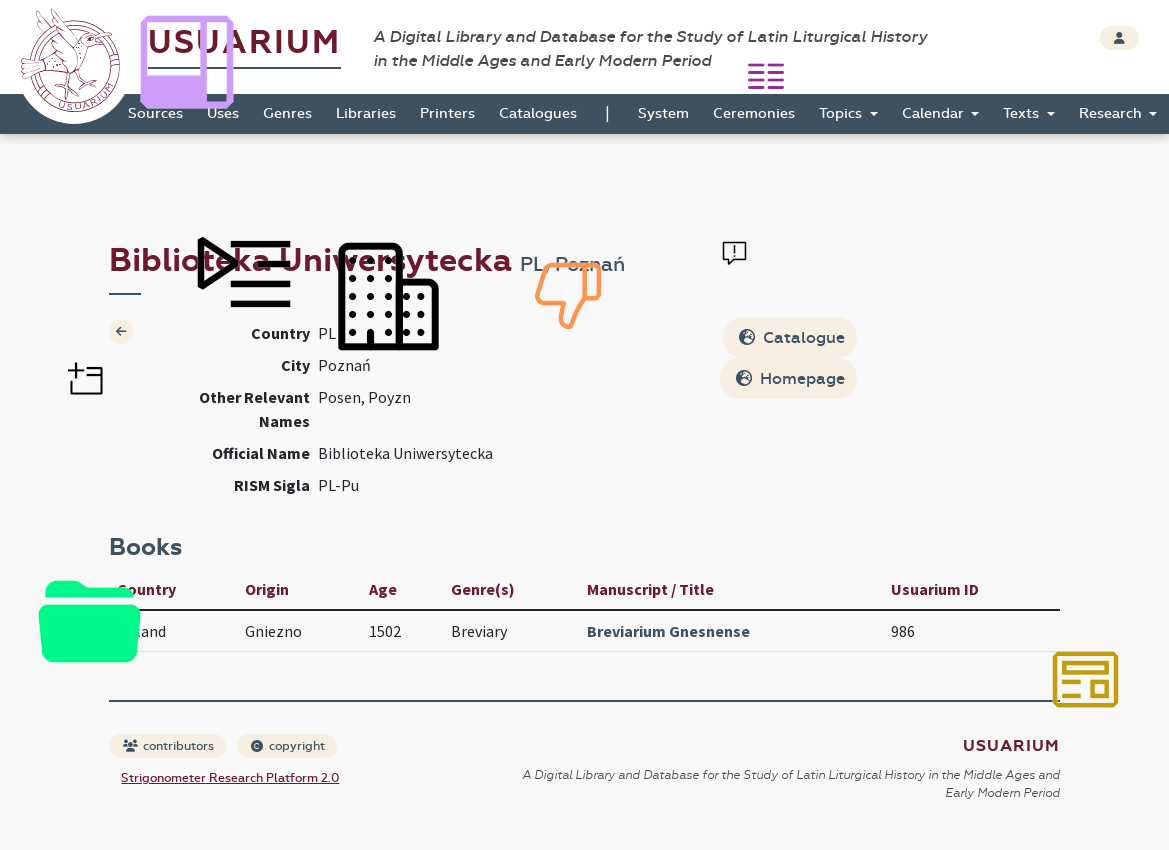 The image size is (1169, 850). Describe the element at coordinates (89, 621) in the screenshot. I see `open folder to view contents` at that location.